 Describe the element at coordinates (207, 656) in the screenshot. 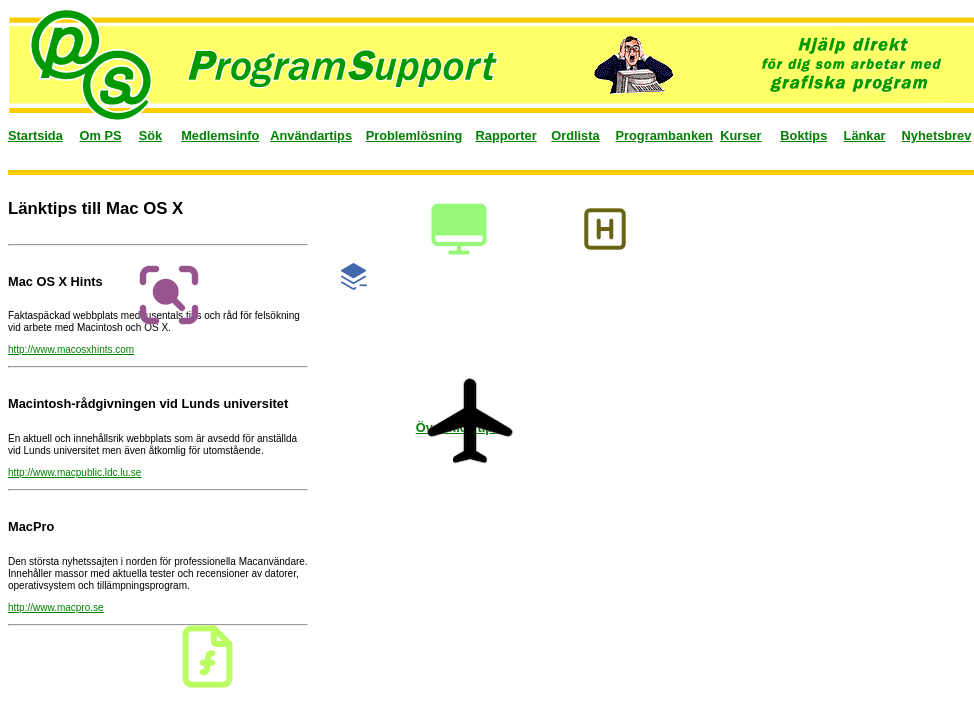

I see `view or open a function file` at that location.